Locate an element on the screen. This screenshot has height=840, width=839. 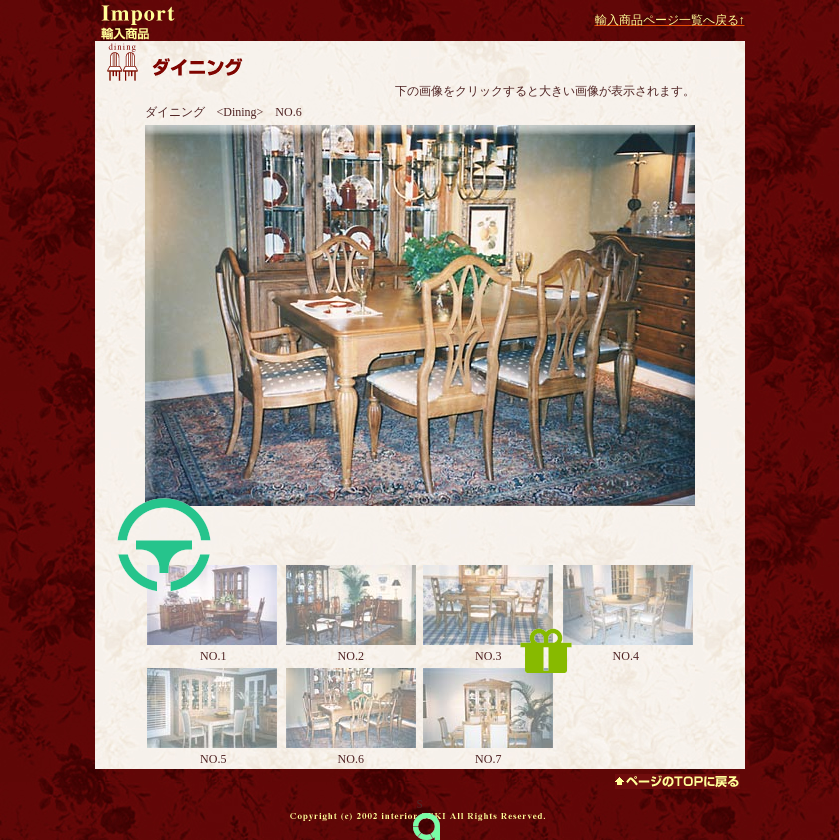
view or redeem a gift is located at coordinates (546, 652).